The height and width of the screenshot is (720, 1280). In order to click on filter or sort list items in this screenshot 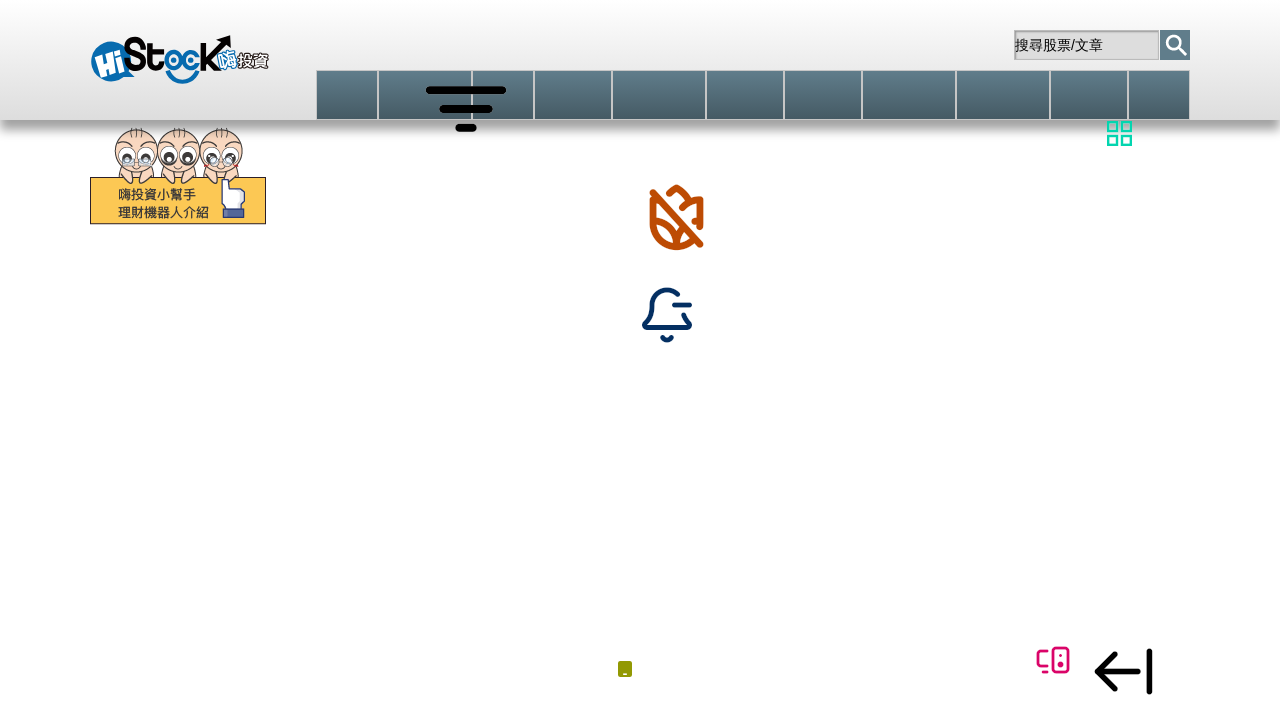, I will do `click(466, 109)`.